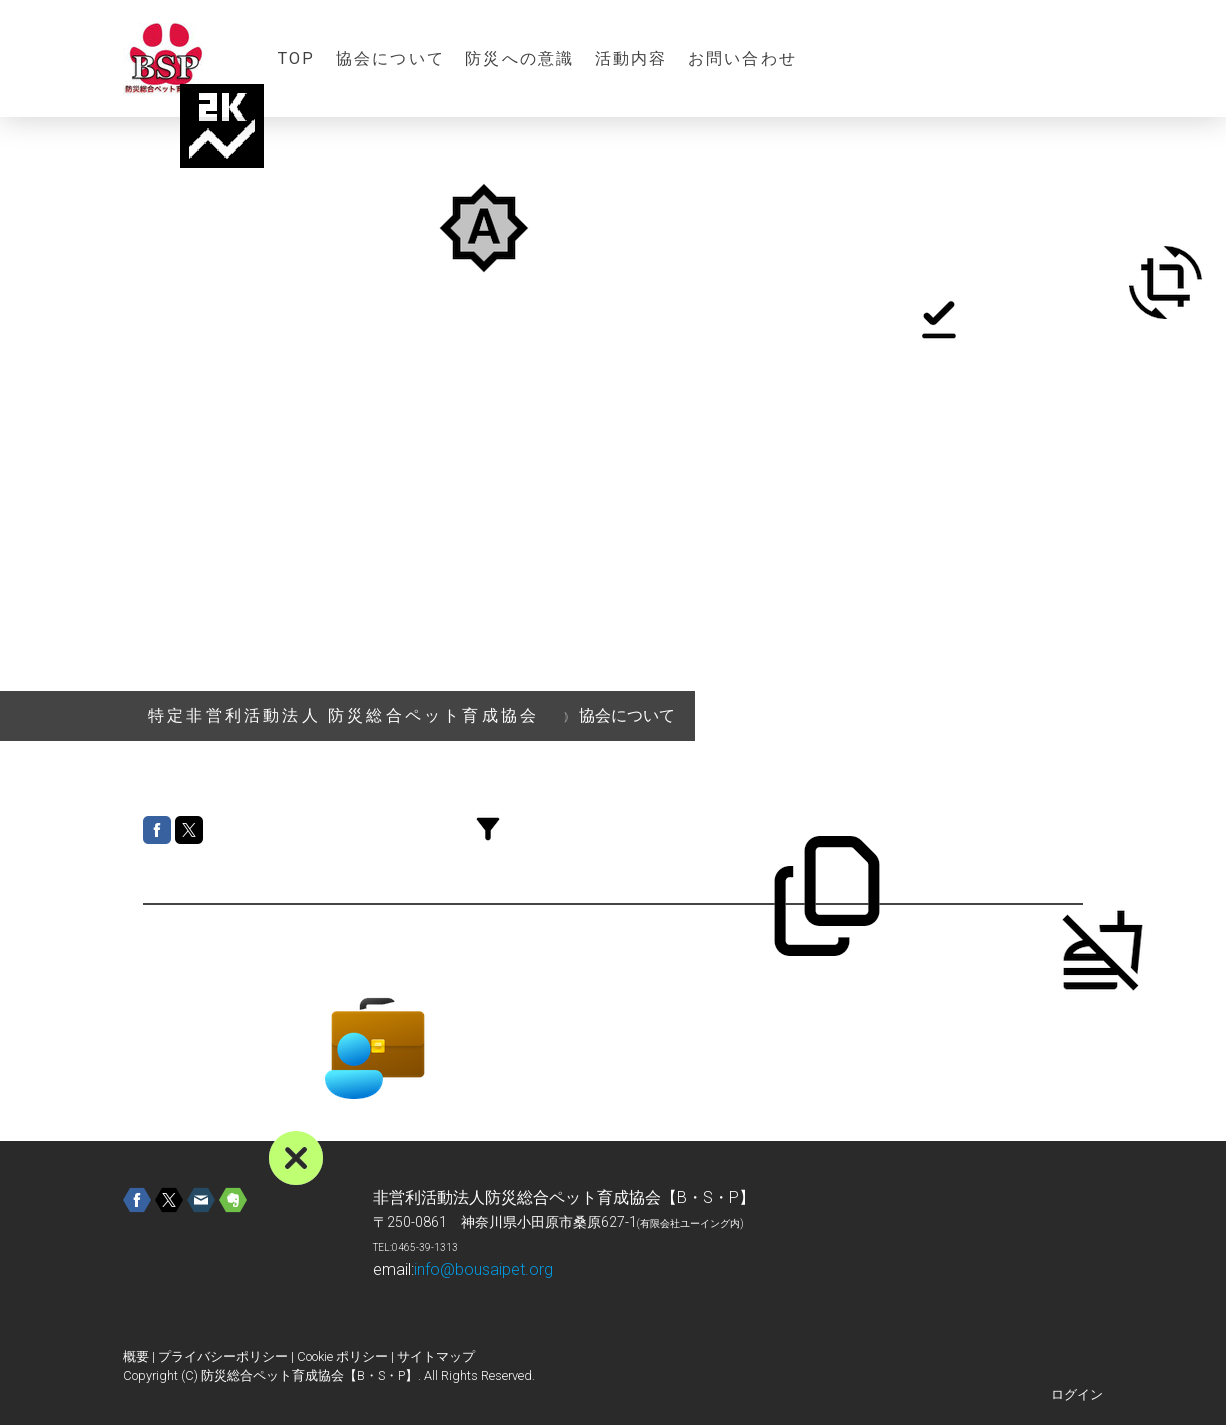  What do you see at coordinates (484, 228) in the screenshot?
I see `enable automatic brightness adjustment` at bounding box center [484, 228].